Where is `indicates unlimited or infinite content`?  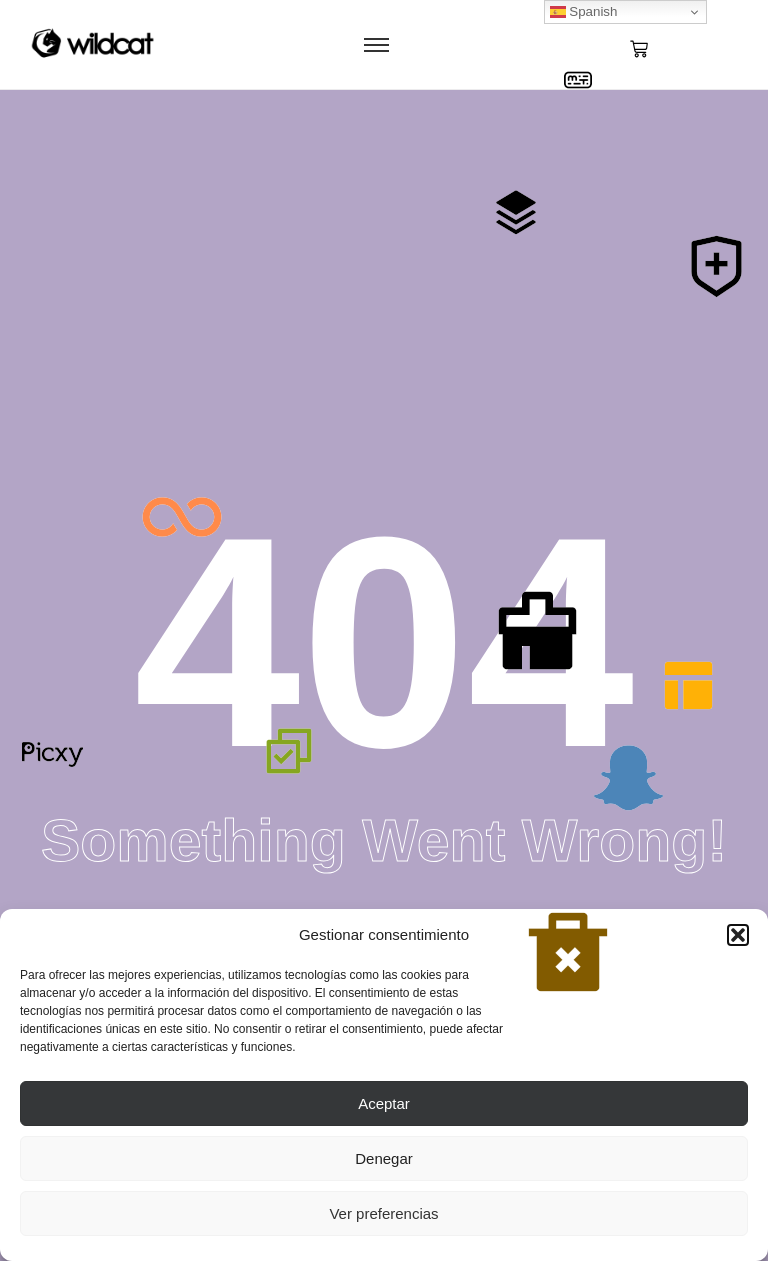 indicates unlimited or infinite content is located at coordinates (182, 517).